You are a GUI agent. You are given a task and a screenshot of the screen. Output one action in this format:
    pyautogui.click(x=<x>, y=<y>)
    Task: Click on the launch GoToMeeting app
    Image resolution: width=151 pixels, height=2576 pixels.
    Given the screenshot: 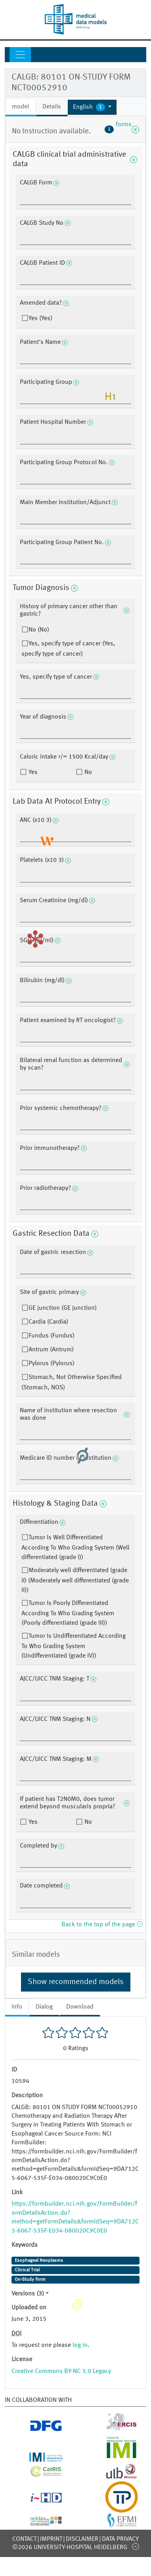 What is the action you would take?
    pyautogui.click(x=35, y=939)
    